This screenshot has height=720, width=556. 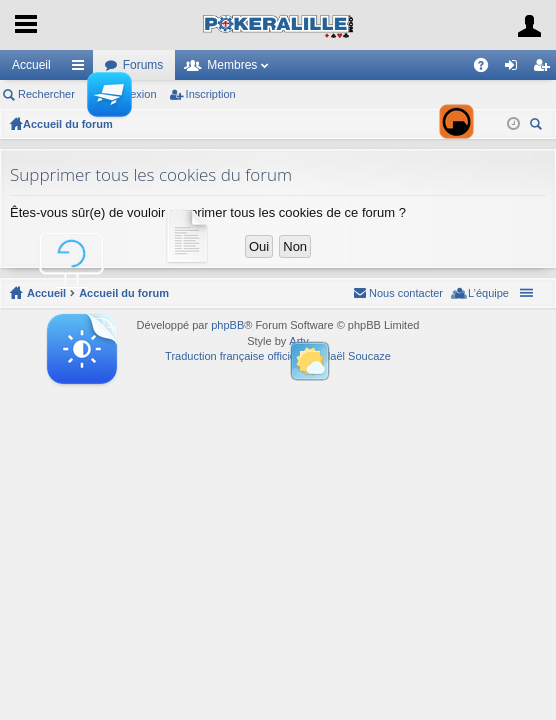 What do you see at coordinates (310, 361) in the screenshot?
I see `open the weather app` at bounding box center [310, 361].